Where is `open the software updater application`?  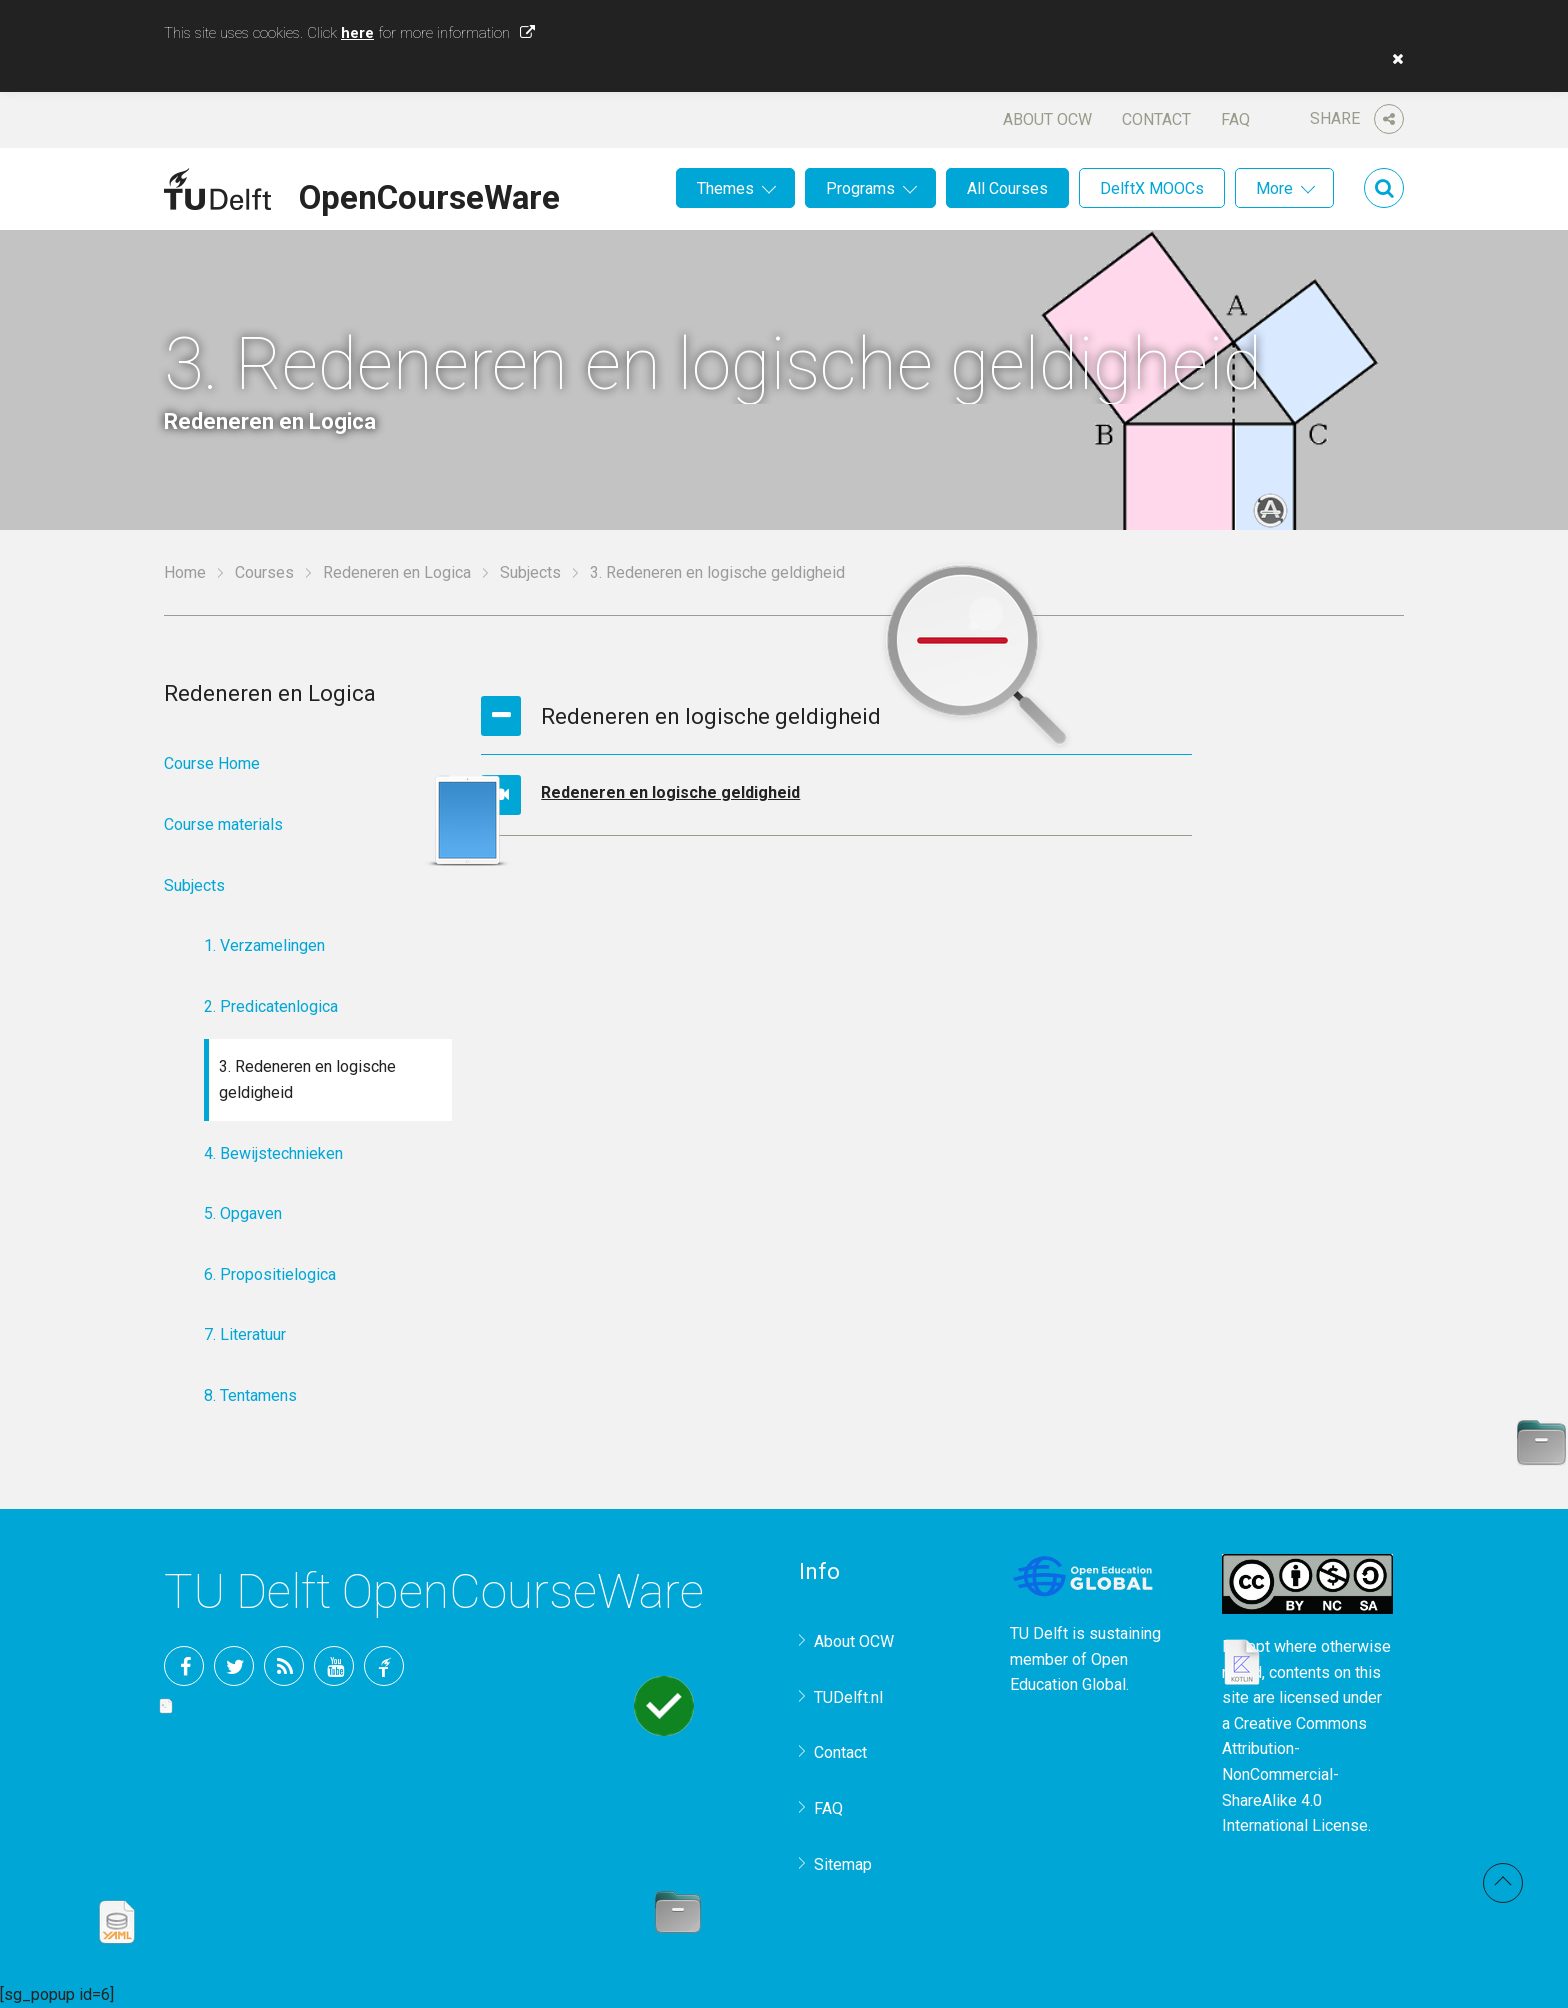
open the software updater application is located at coordinates (1270, 510).